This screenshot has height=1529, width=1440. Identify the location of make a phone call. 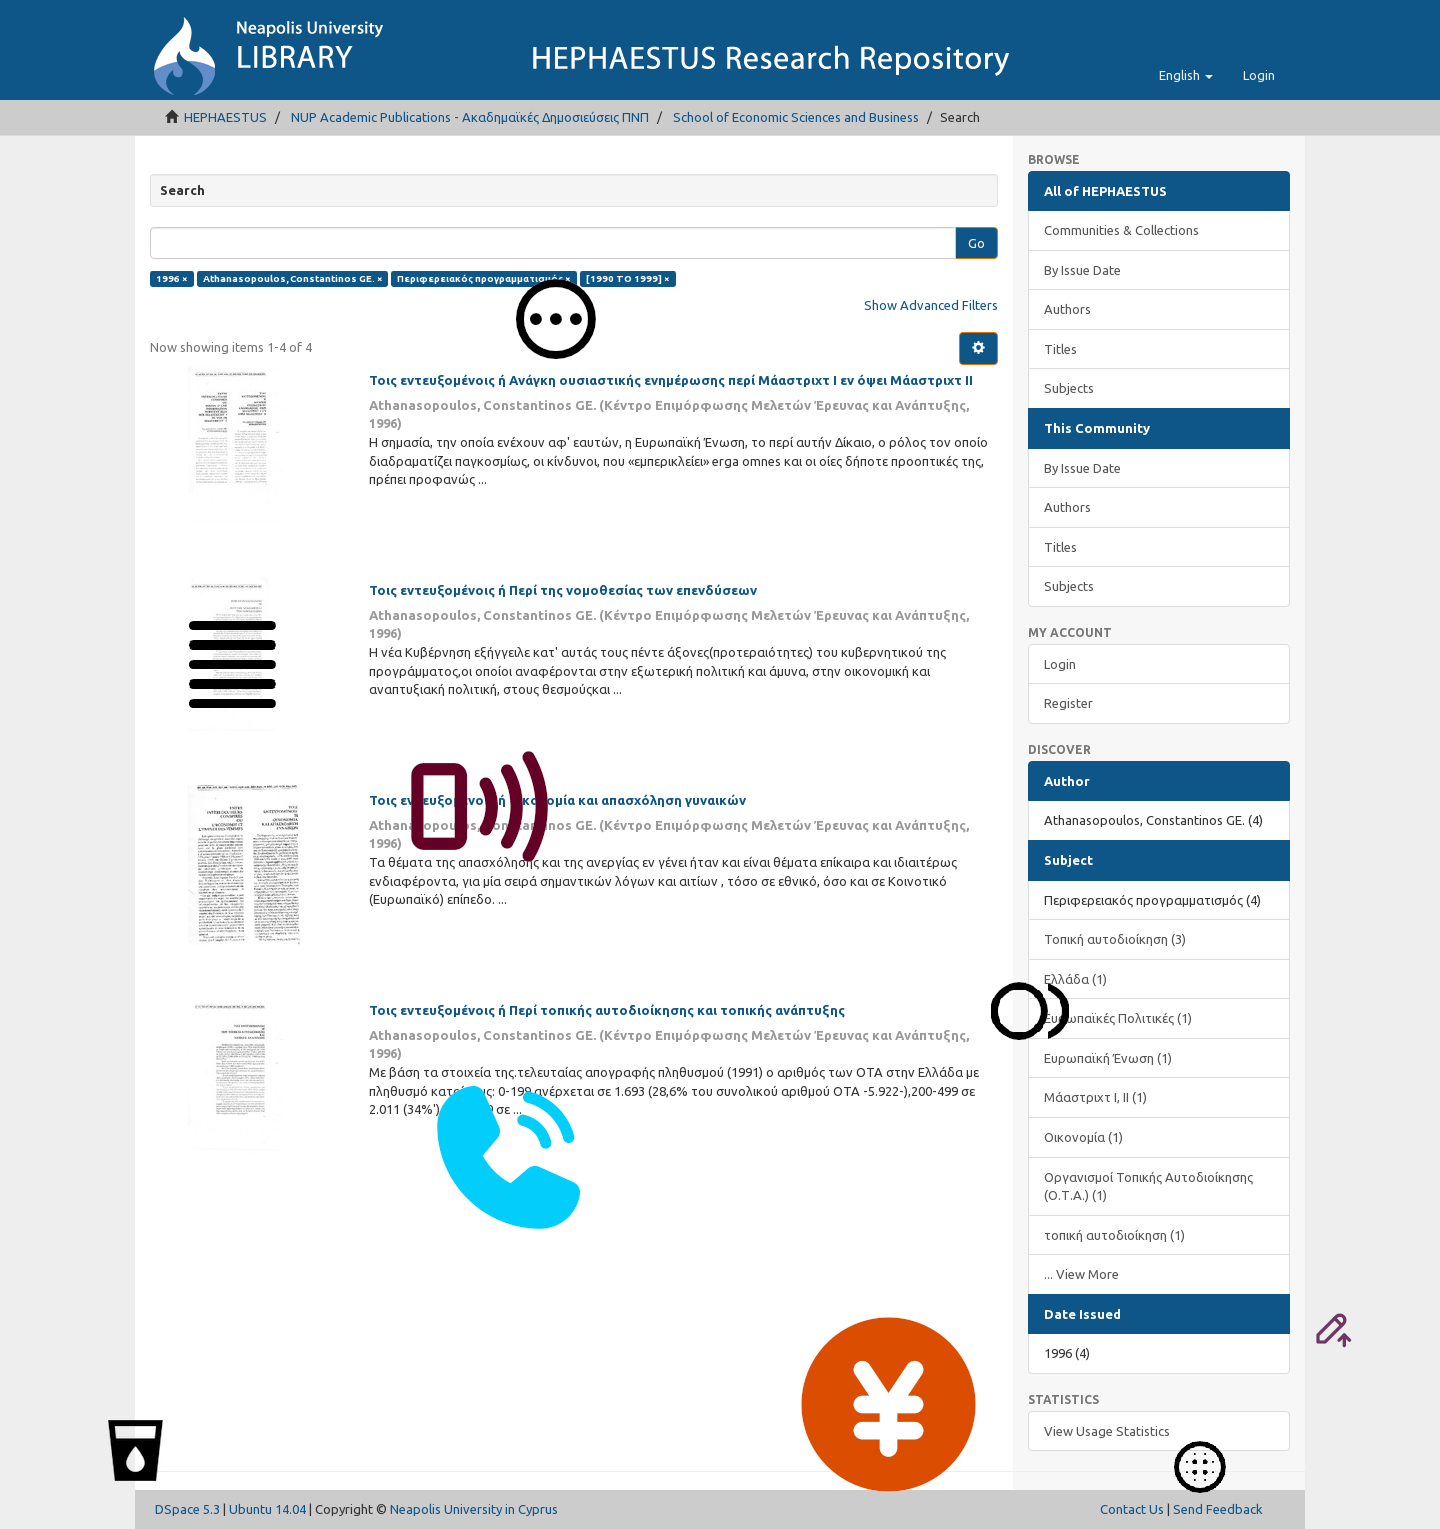
(511, 1154).